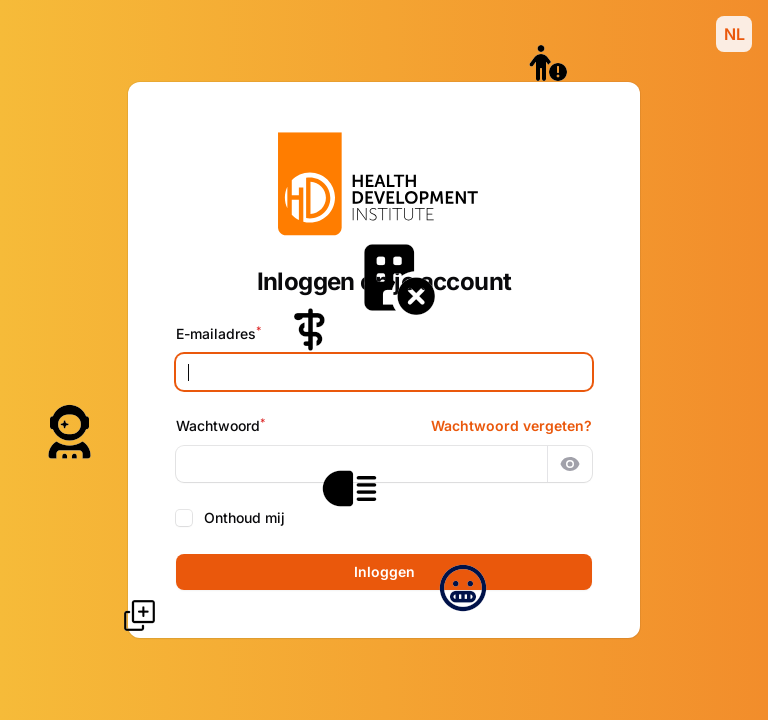  I want to click on indicates an awkward or uncomfortable situation, so click(463, 588).